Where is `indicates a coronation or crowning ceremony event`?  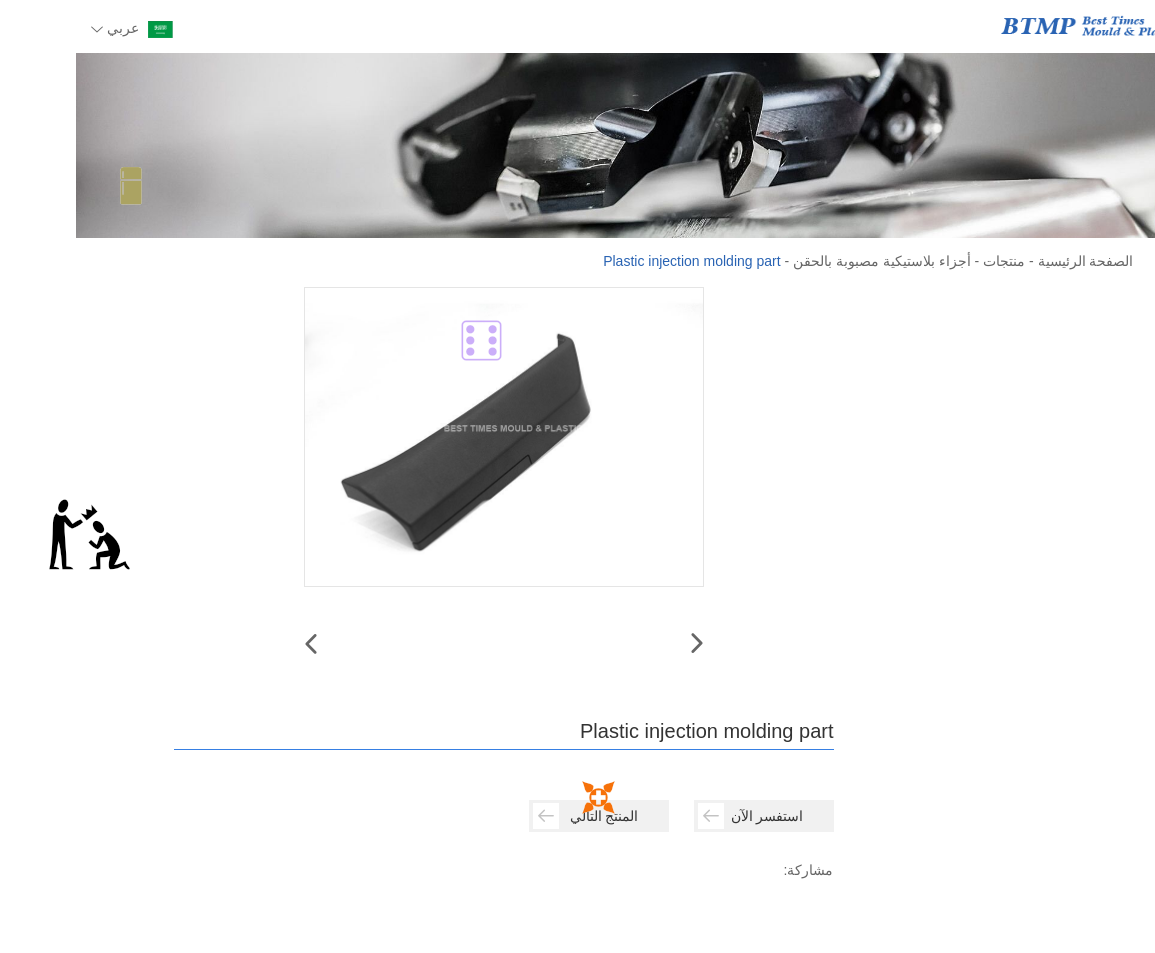
indicates a coronation or crowning ceremony event is located at coordinates (89, 534).